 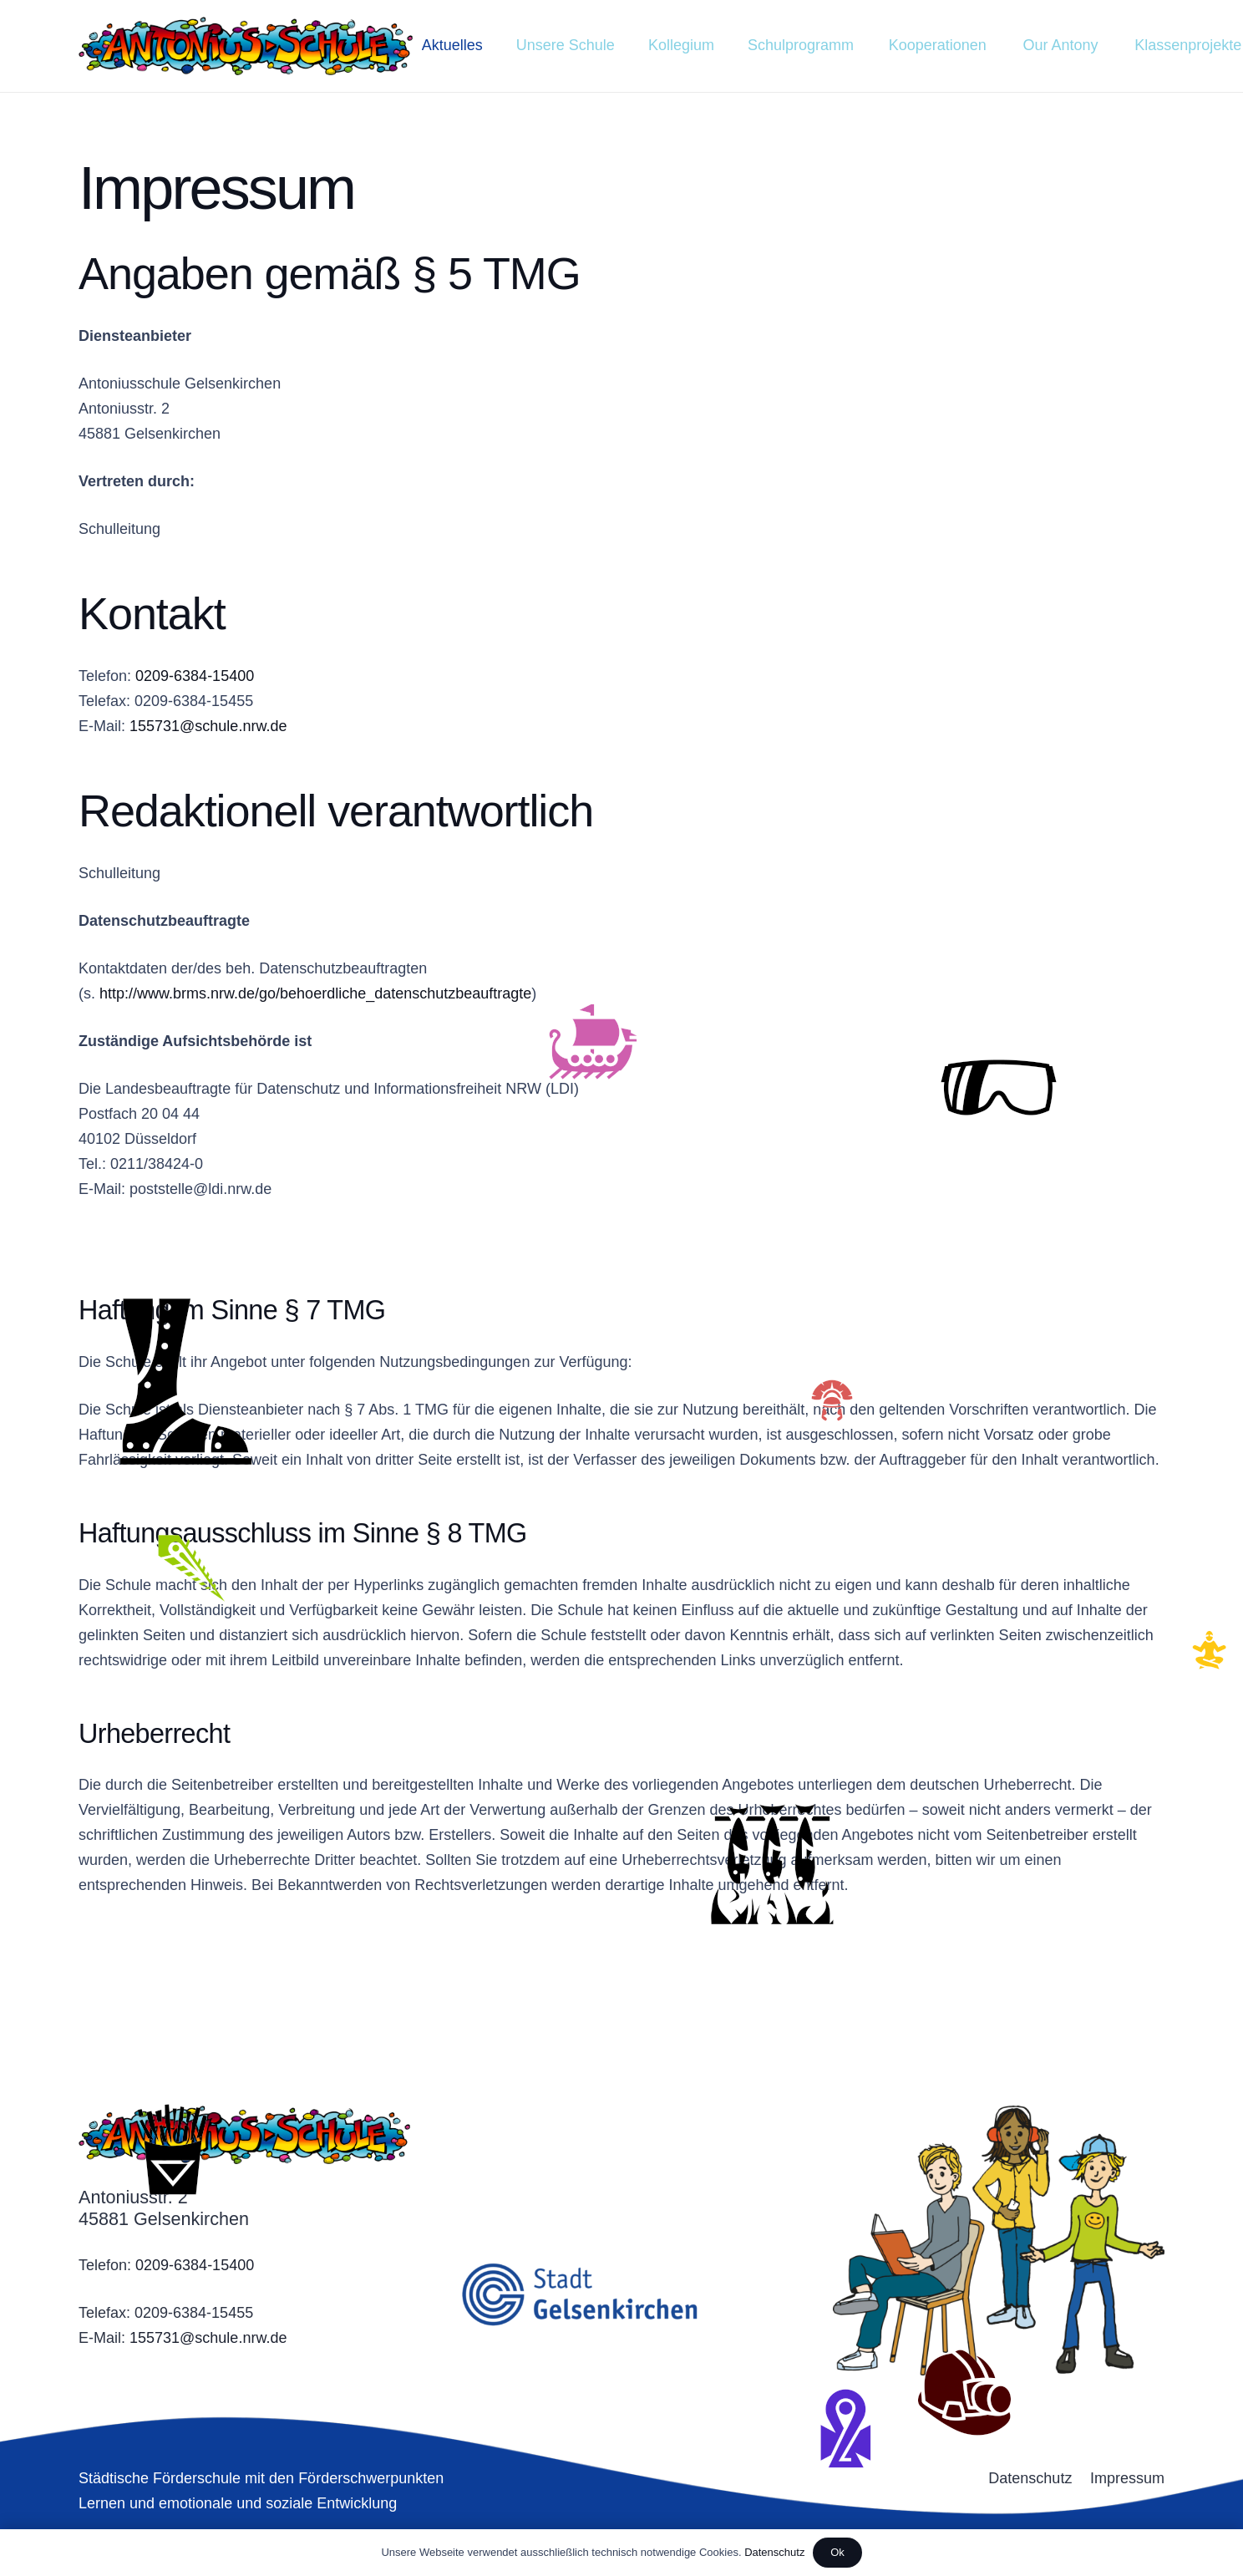 I want to click on equip armor boots to your character, so click(x=185, y=1381).